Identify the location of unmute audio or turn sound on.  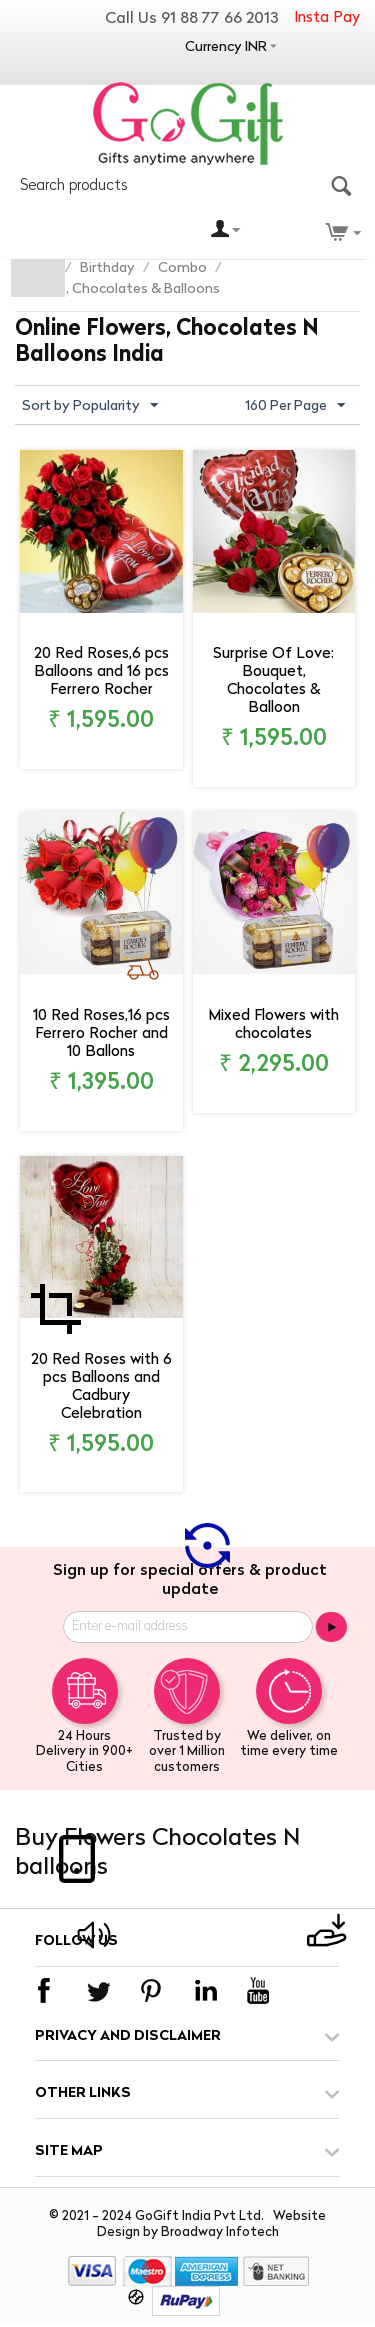
(94, 1935).